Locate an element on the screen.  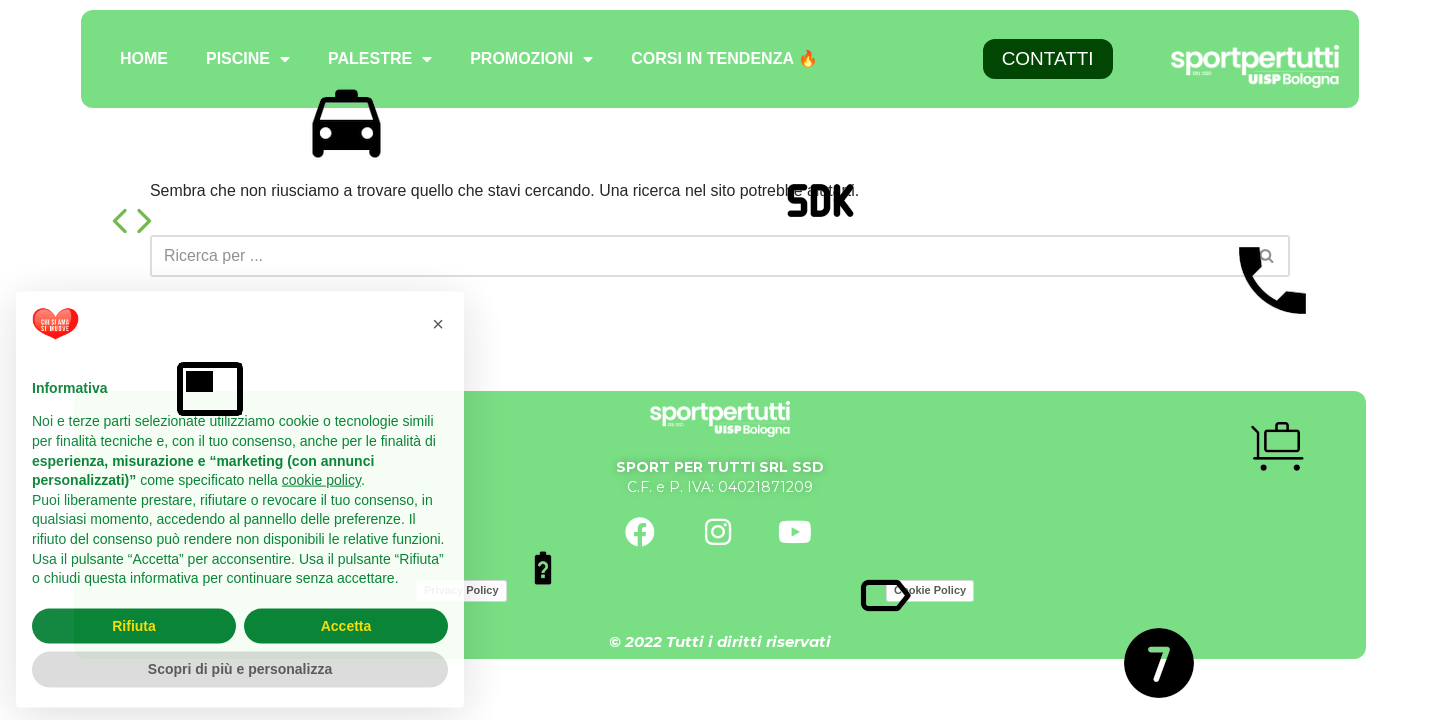
request a taxi or rideshare is located at coordinates (346, 123).